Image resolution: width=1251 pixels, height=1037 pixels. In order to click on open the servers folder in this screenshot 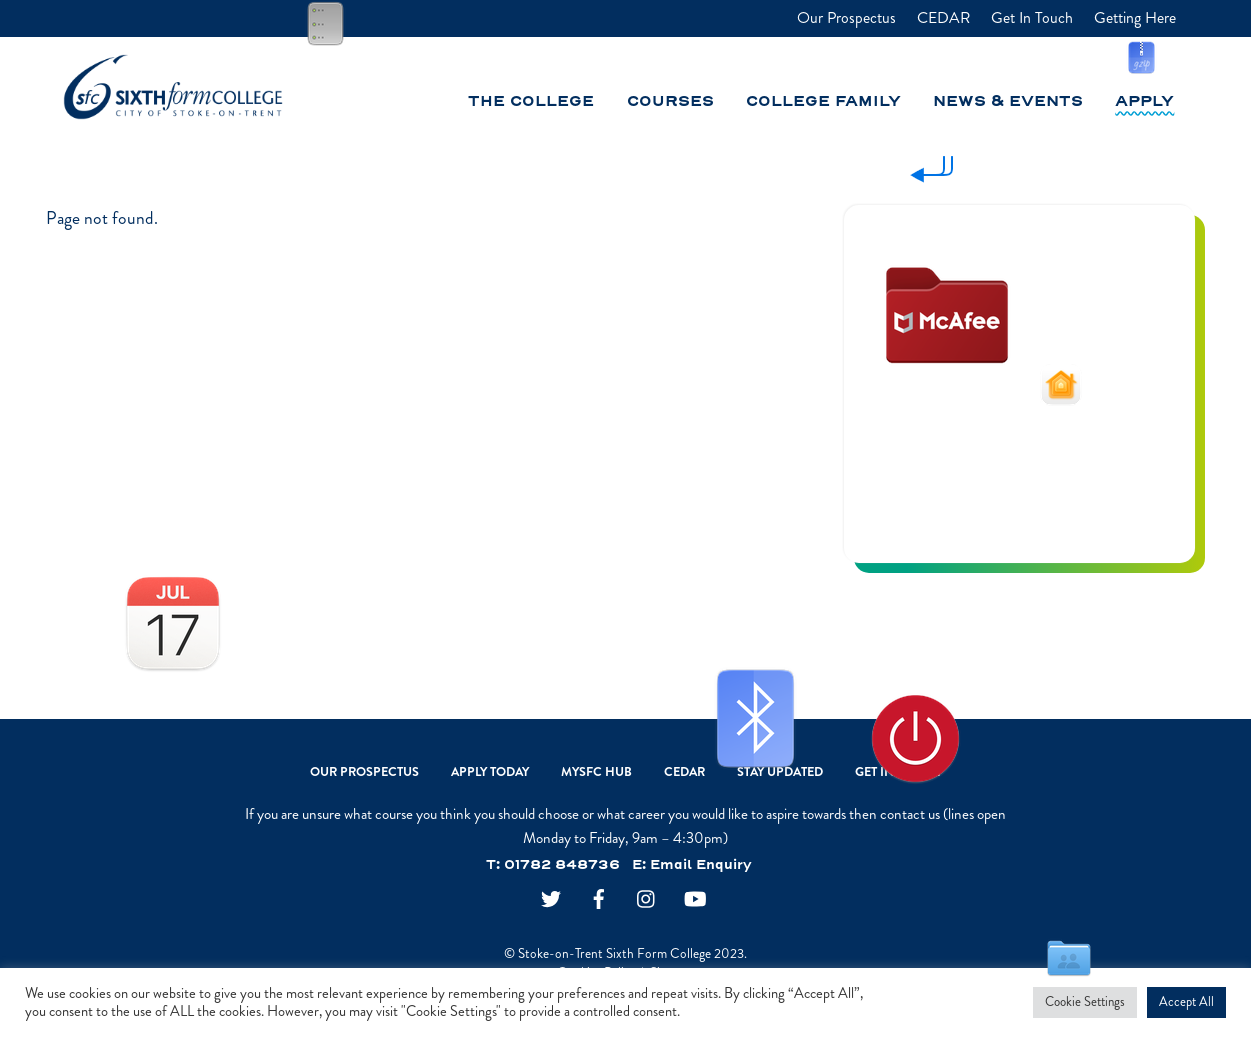, I will do `click(1069, 958)`.